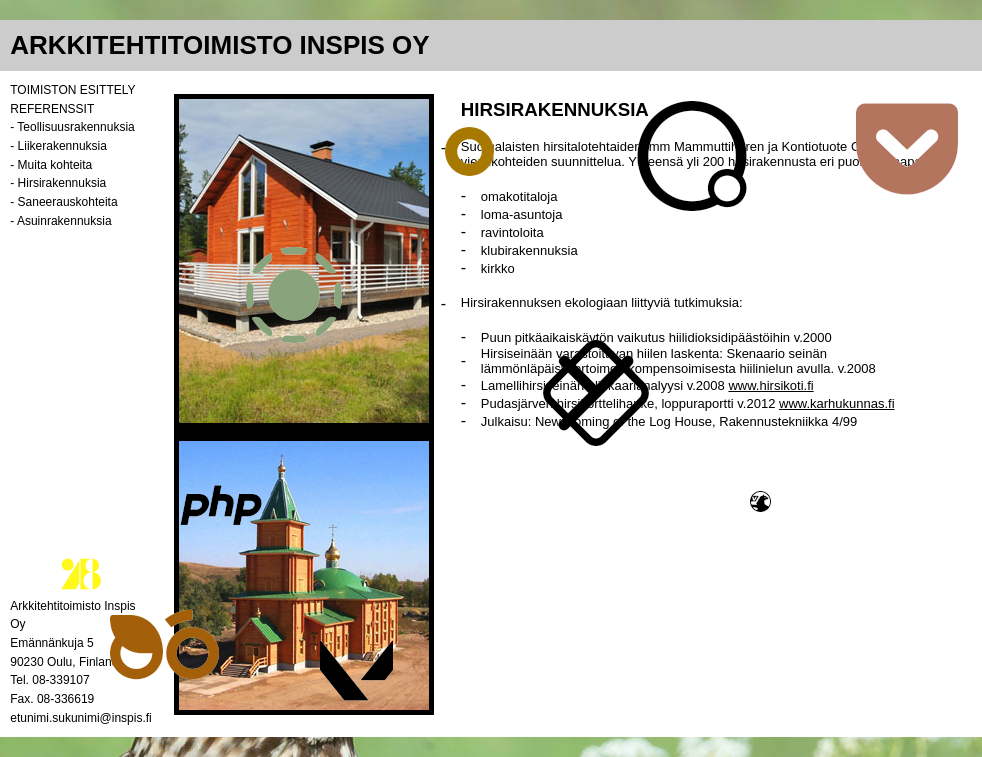 This screenshot has height=757, width=982. What do you see at coordinates (294, 295) in the screenshot?
I see `open localsend app for local file sharing` at bounding box center [294, 295].